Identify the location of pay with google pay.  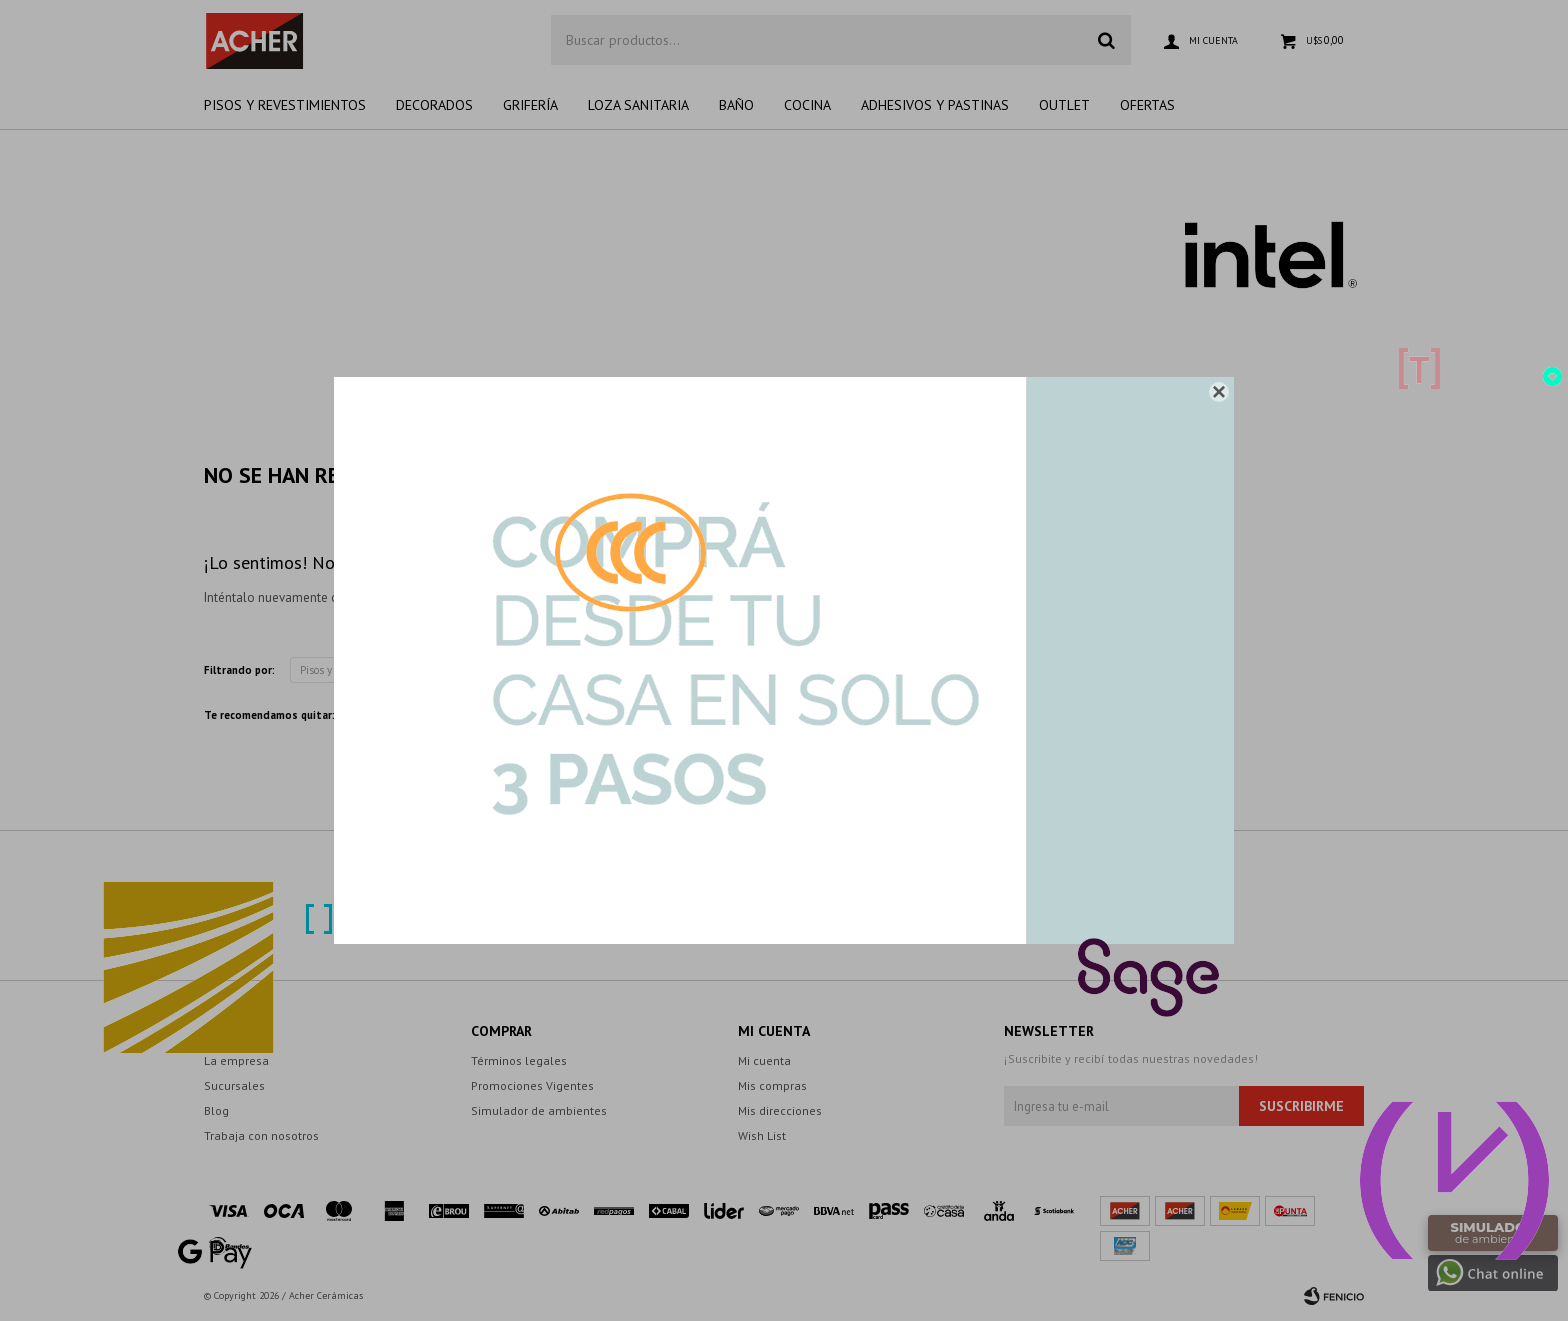
(215, 1254).